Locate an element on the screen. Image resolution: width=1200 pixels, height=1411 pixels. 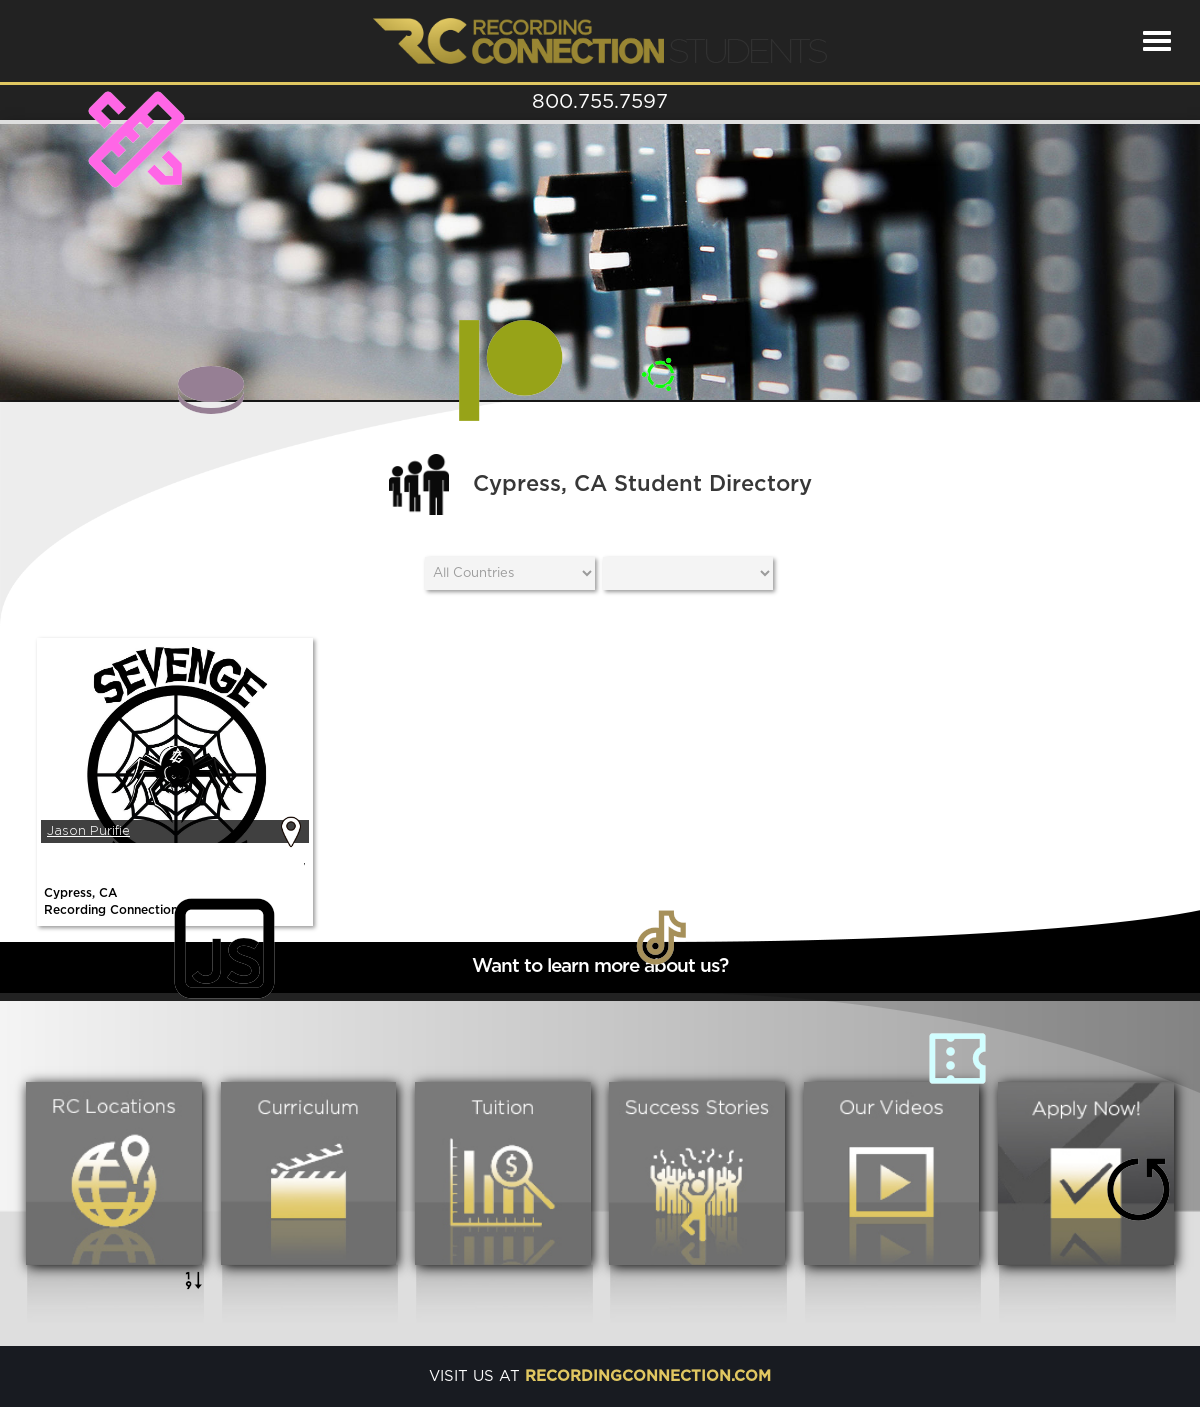
open the tiktok app is located at coordinates (661, 937).